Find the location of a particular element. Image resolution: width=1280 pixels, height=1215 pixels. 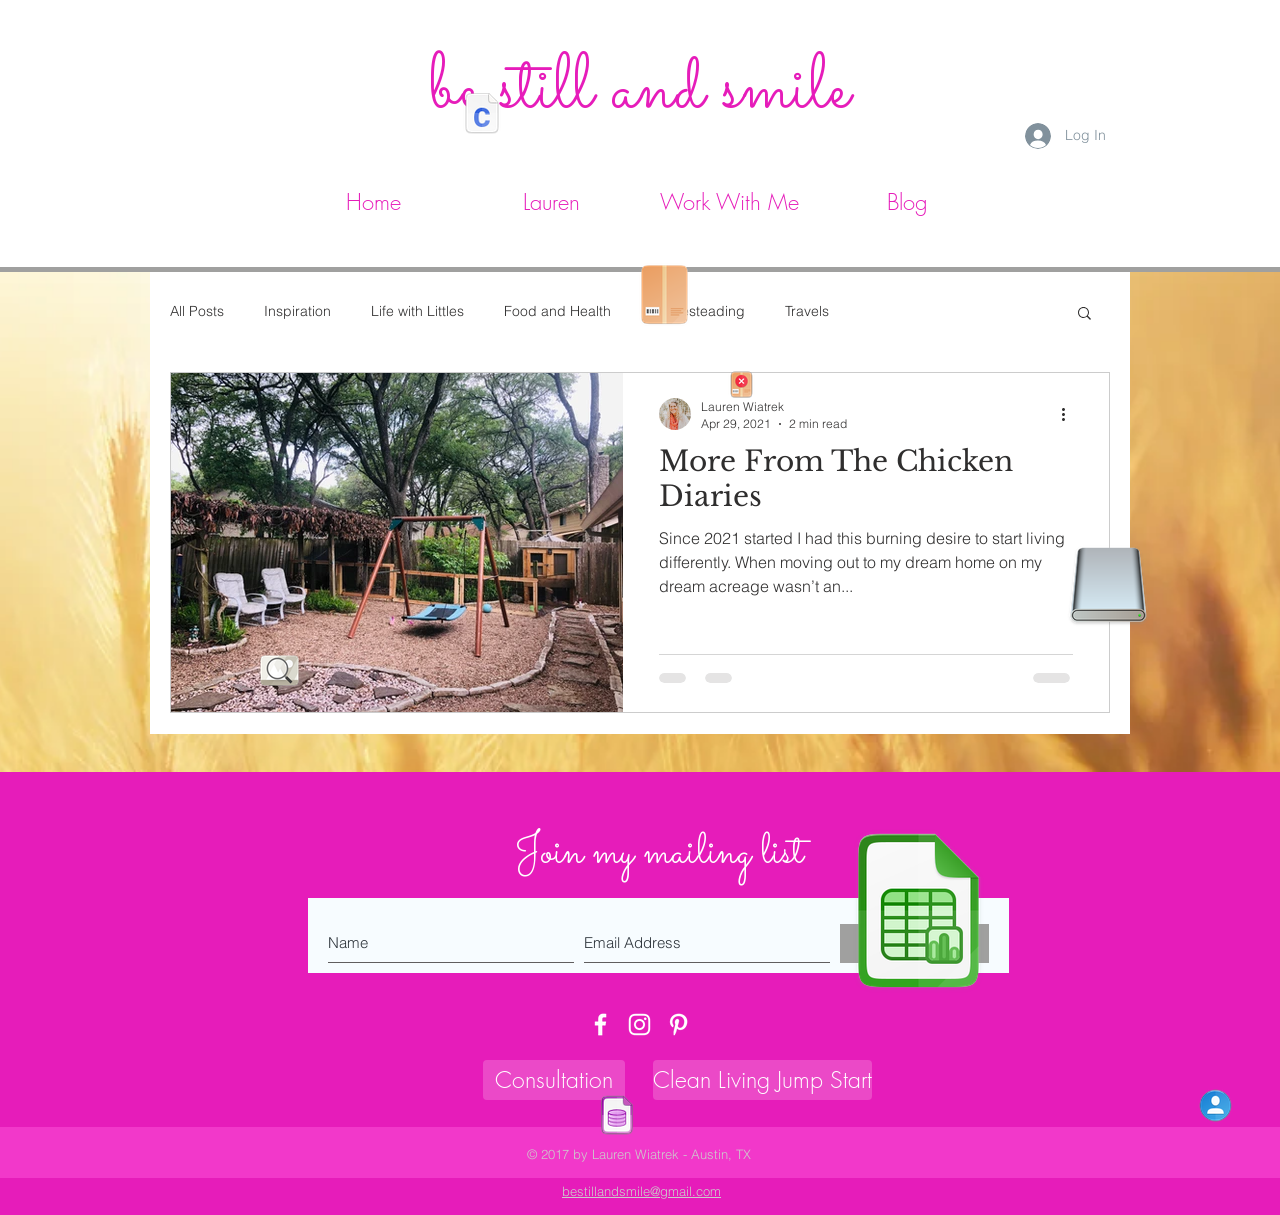

open eye of gnome image viewer is located at coordinates (279, 670).